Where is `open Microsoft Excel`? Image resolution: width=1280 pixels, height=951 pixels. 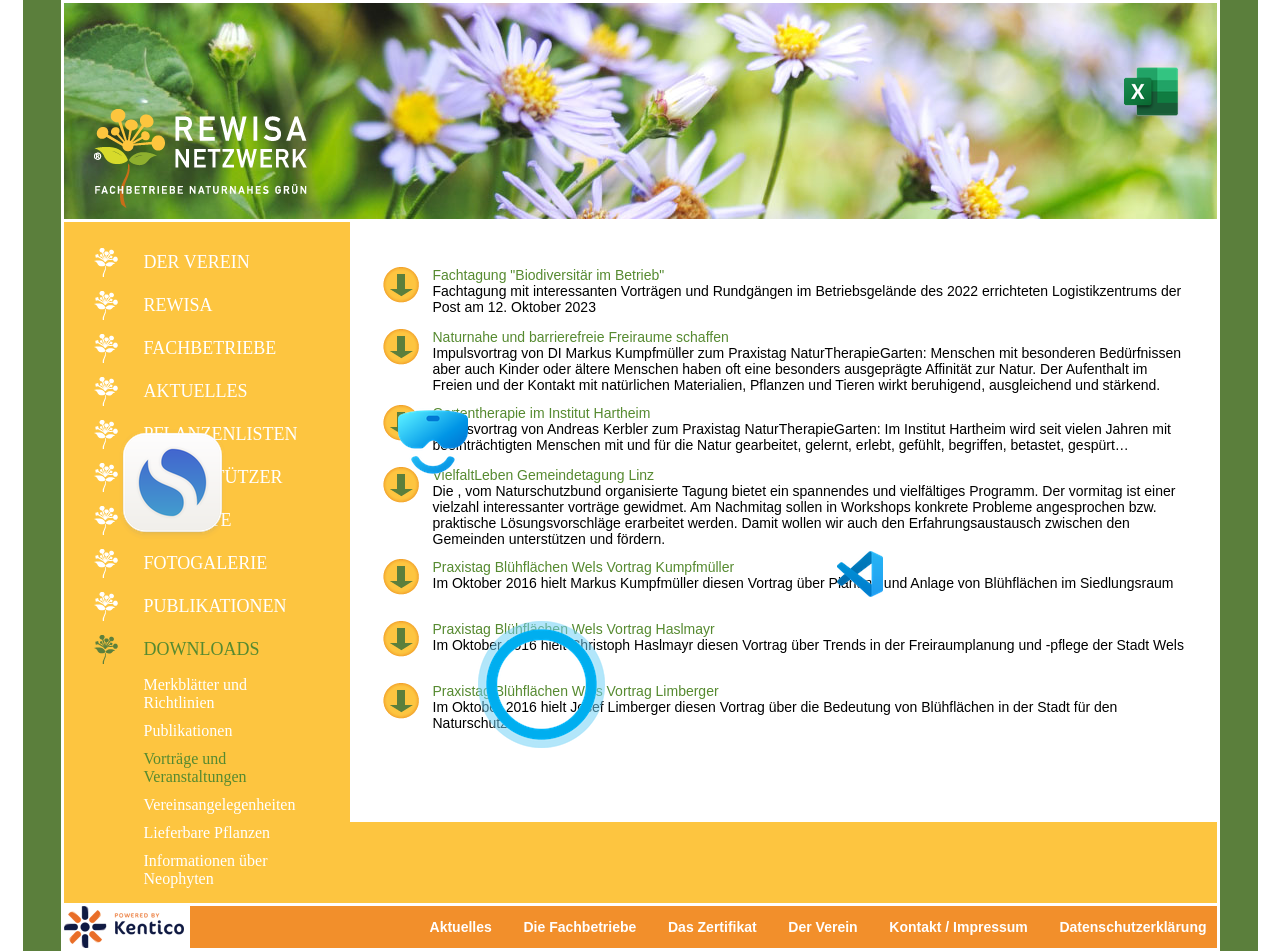
open Microsoft Excel is located at coordinates (1151, 91).